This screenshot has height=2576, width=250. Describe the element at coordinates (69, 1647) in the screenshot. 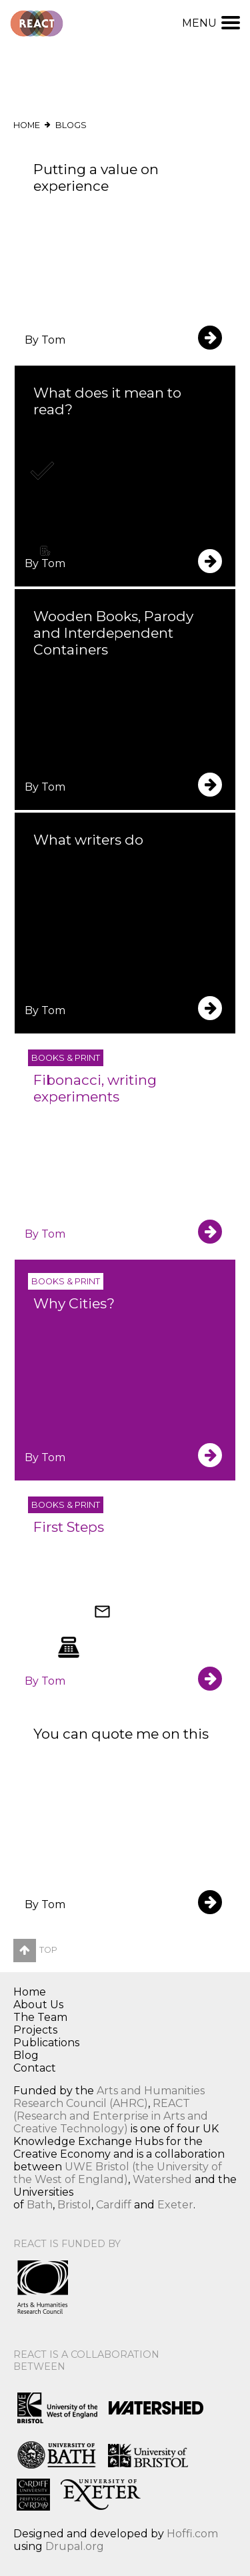

I see `access point of sale or checkout system` at that location.